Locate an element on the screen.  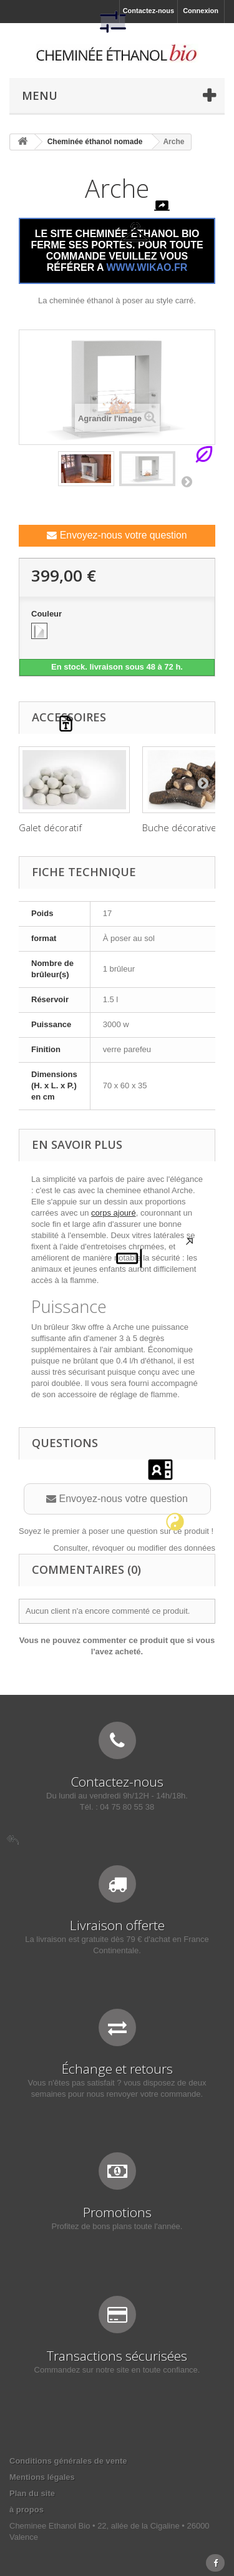
reply all to a message or email is located at coordinates (12, 1840).